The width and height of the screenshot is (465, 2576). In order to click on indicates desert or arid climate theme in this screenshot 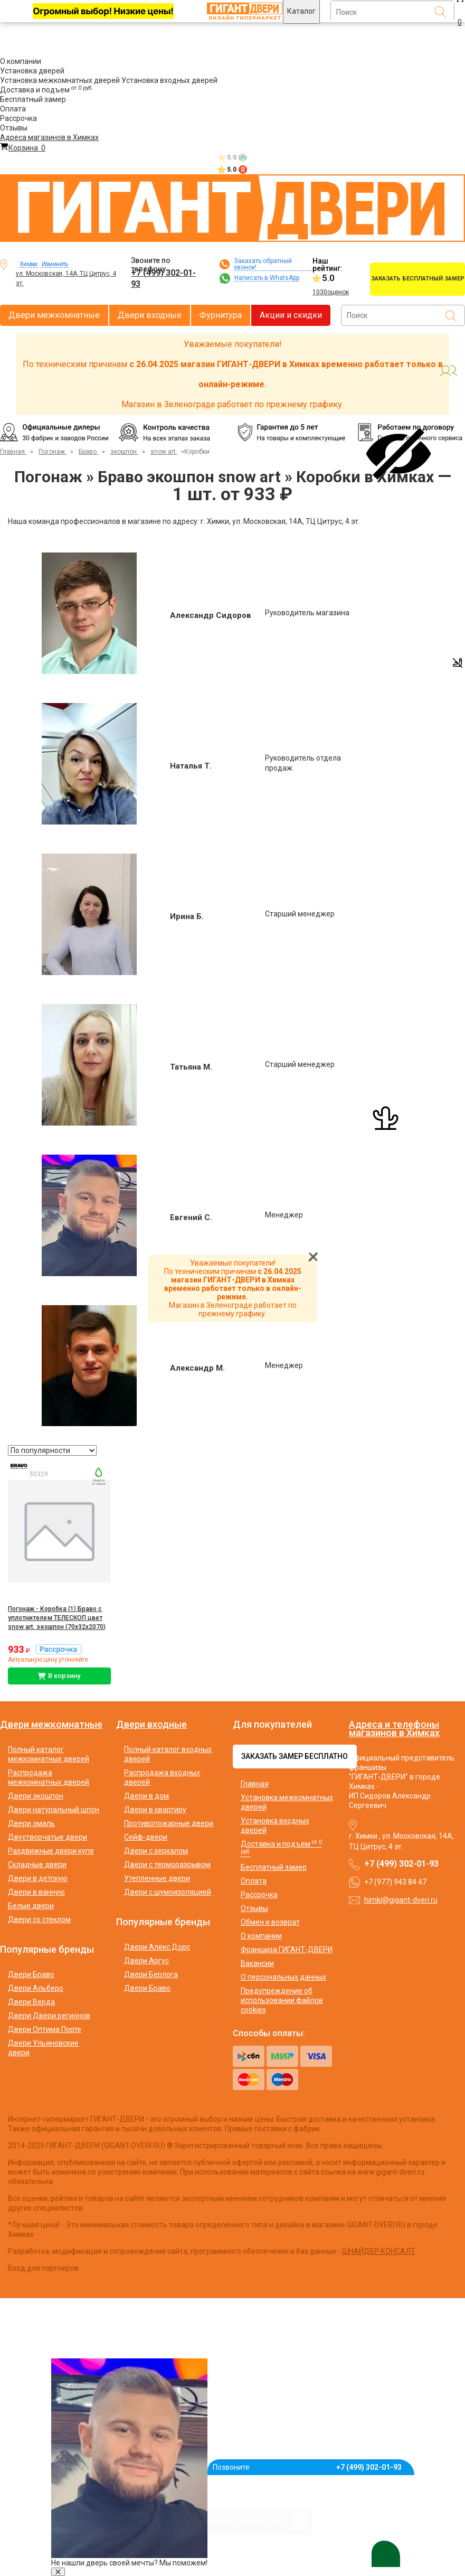, I will do `click(385, 1119)`.